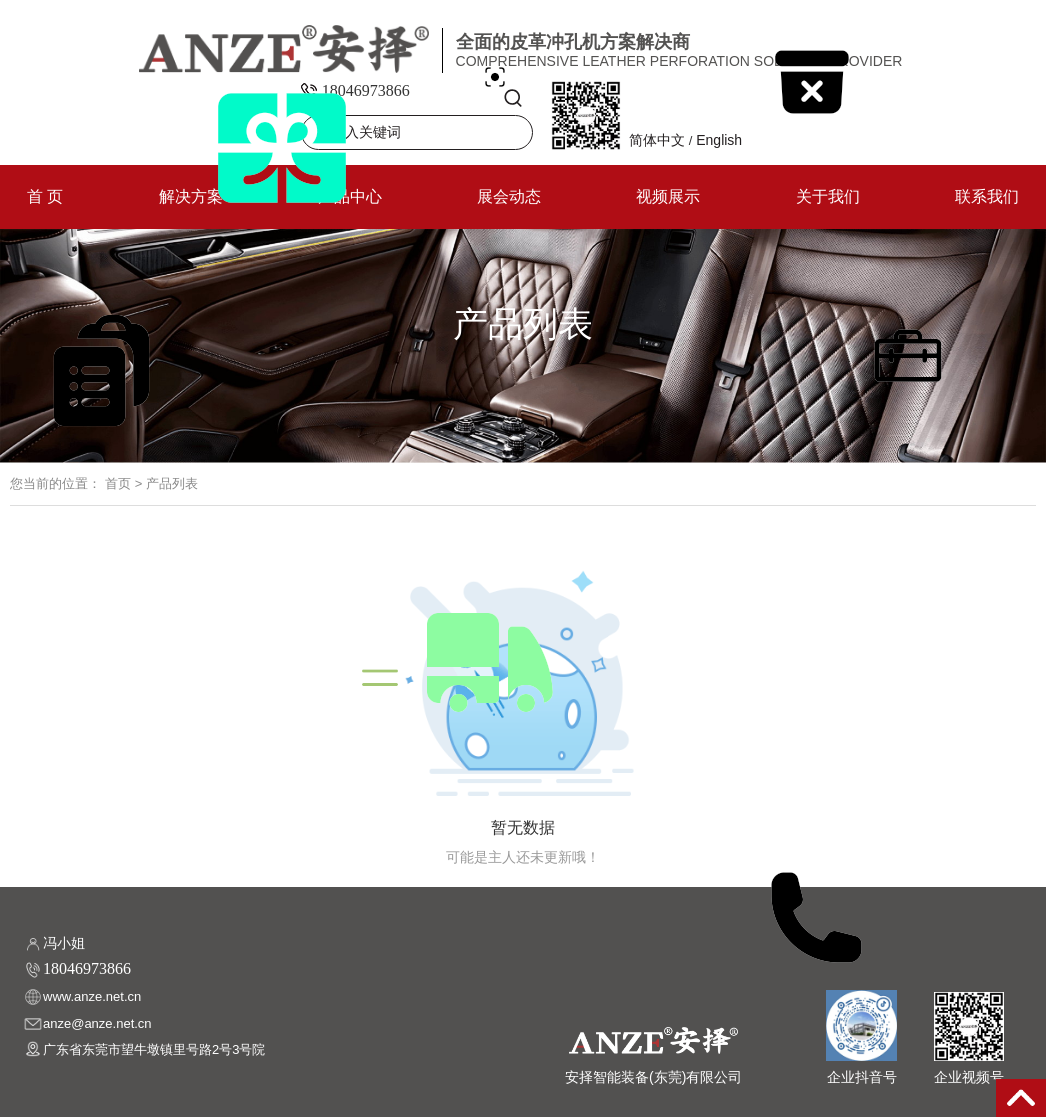  What do you see at coordinates (380, 677) in the screenshot?
I see `open navigation menu` at bounding box center [380, 677].